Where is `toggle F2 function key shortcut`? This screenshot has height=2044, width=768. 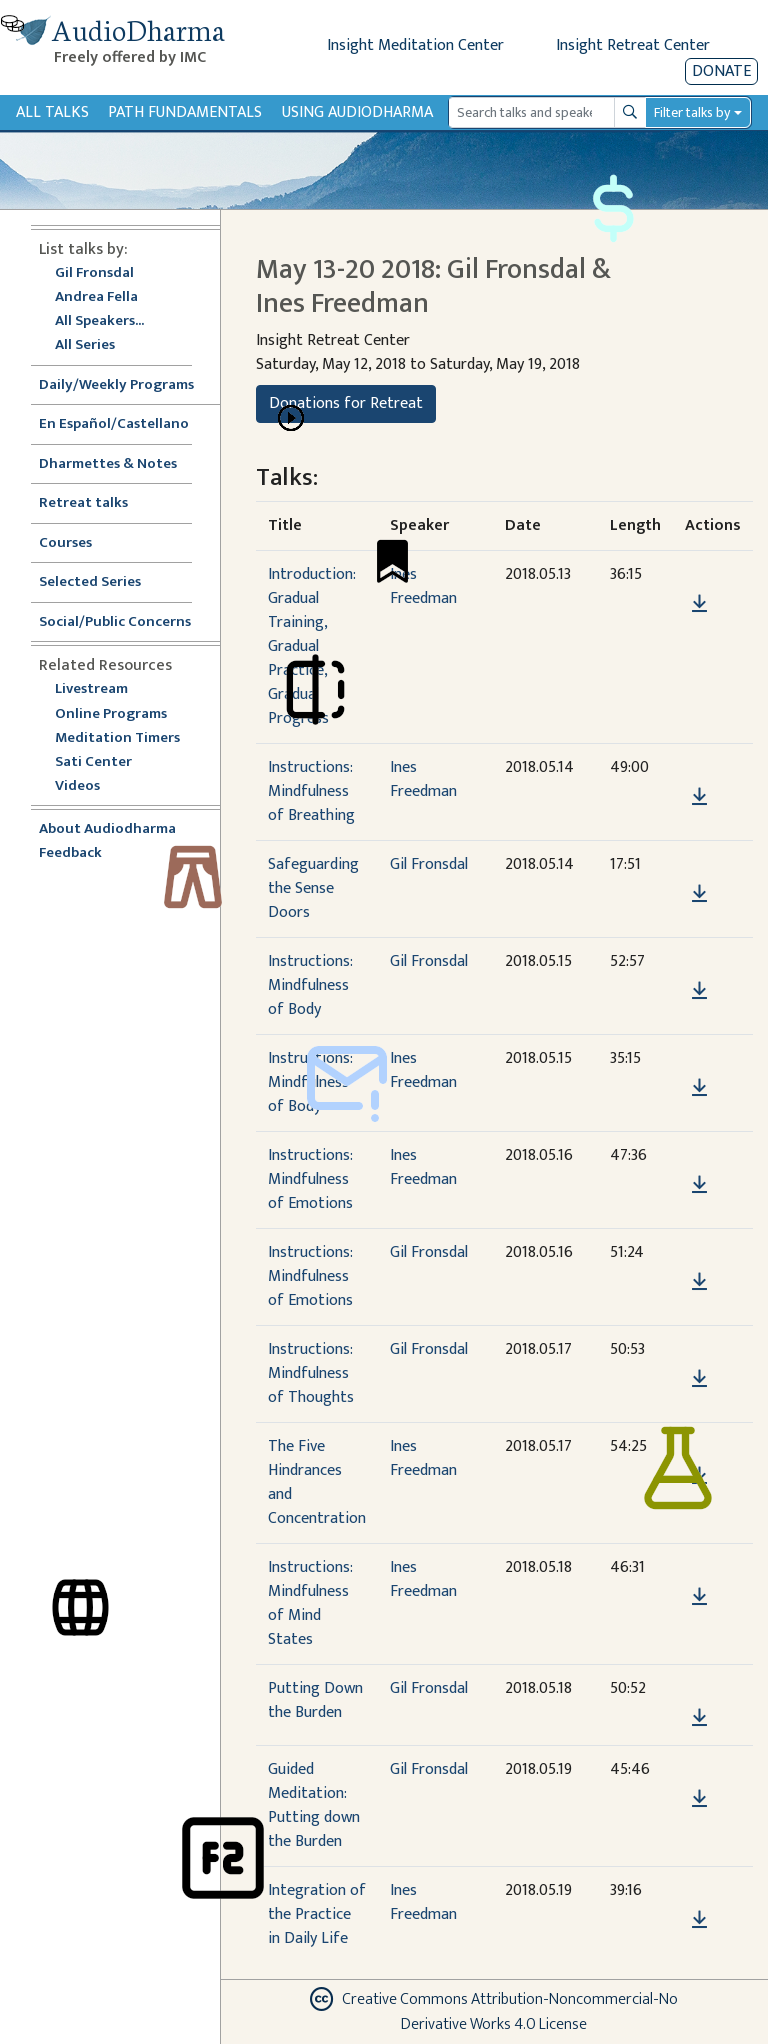
toggle F2 function key shortcut is located at coordinates (223, 1858).